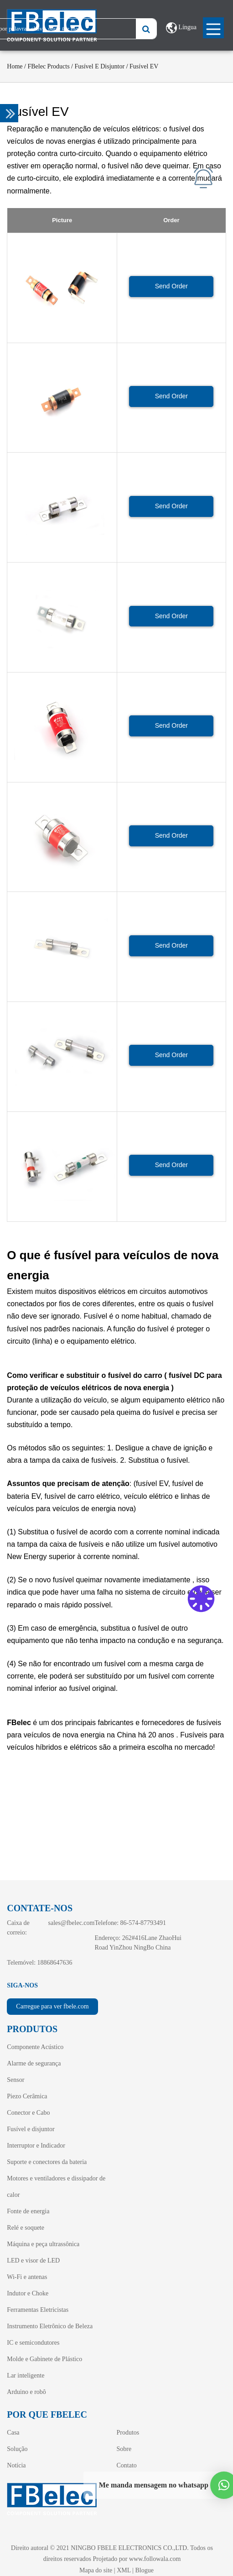 The height and width of the screenshot is (2576, 233). What do you see at coordinates (201, 1599) in the screenshot?
I see `loading content in progress` at bounding box center [201, 1599].